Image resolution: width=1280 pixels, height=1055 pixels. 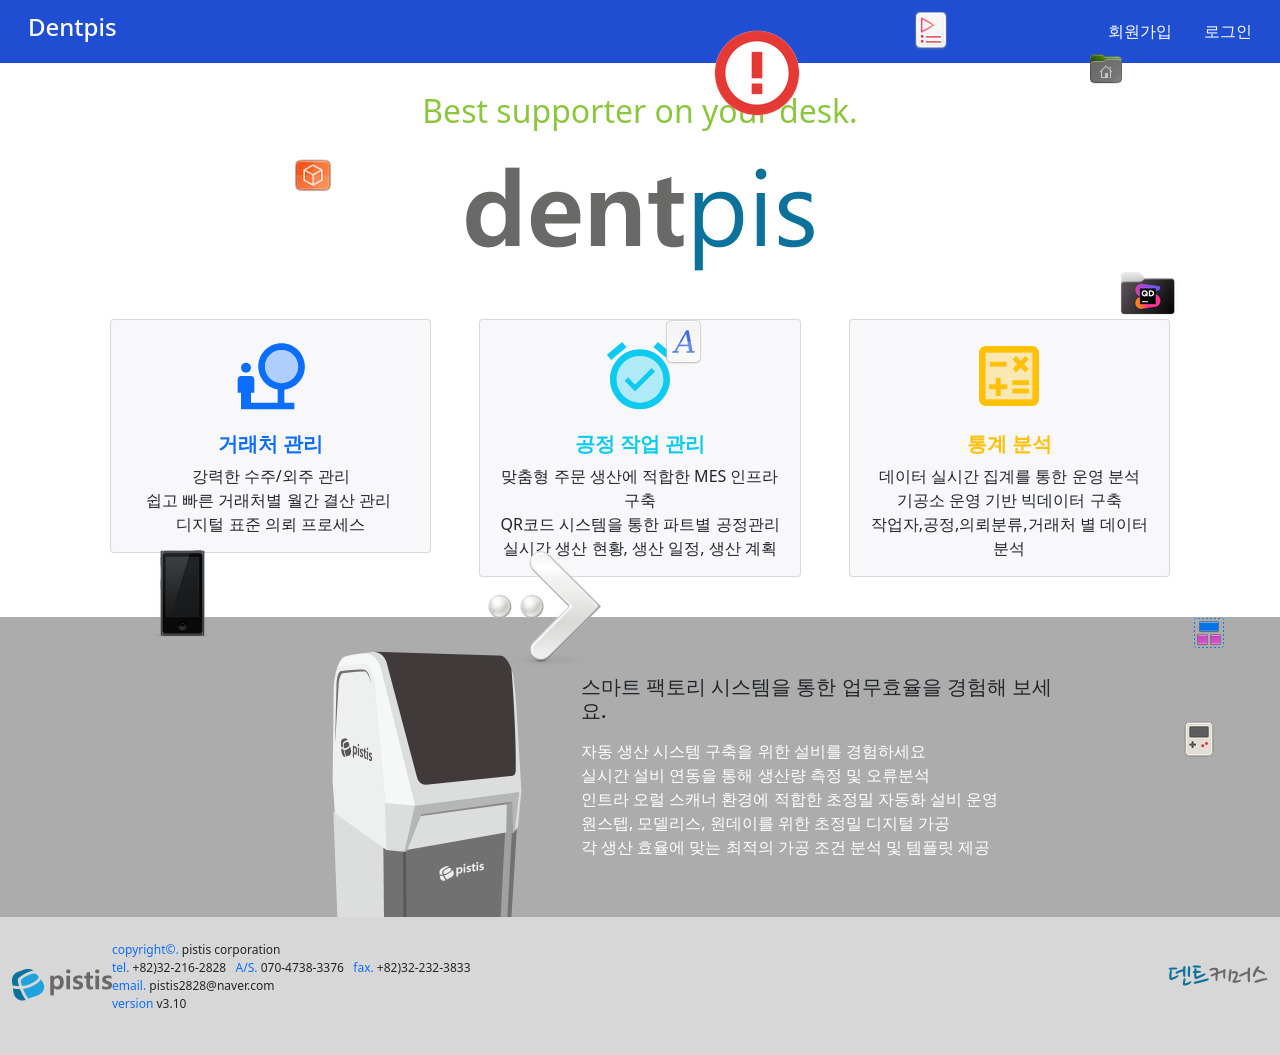 I want to click on indicates important or critical status, so click(x=757, y=73).